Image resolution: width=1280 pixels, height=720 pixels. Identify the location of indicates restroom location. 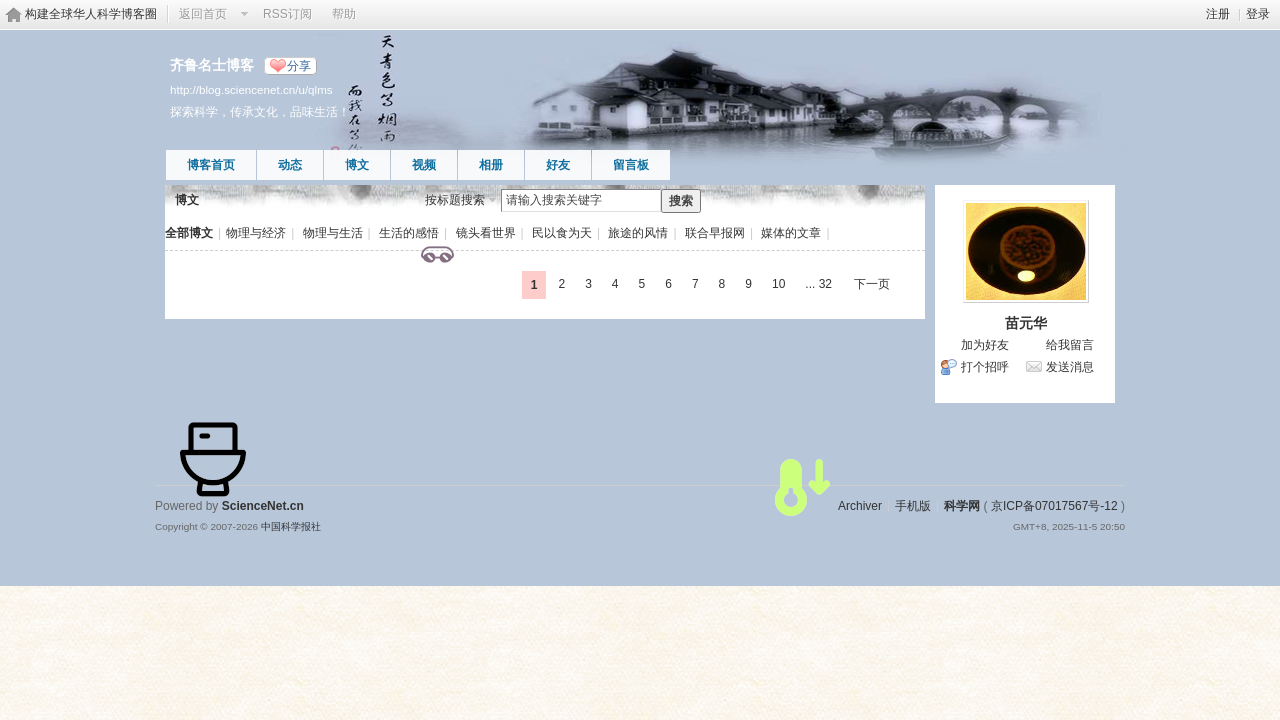
(213, 458).